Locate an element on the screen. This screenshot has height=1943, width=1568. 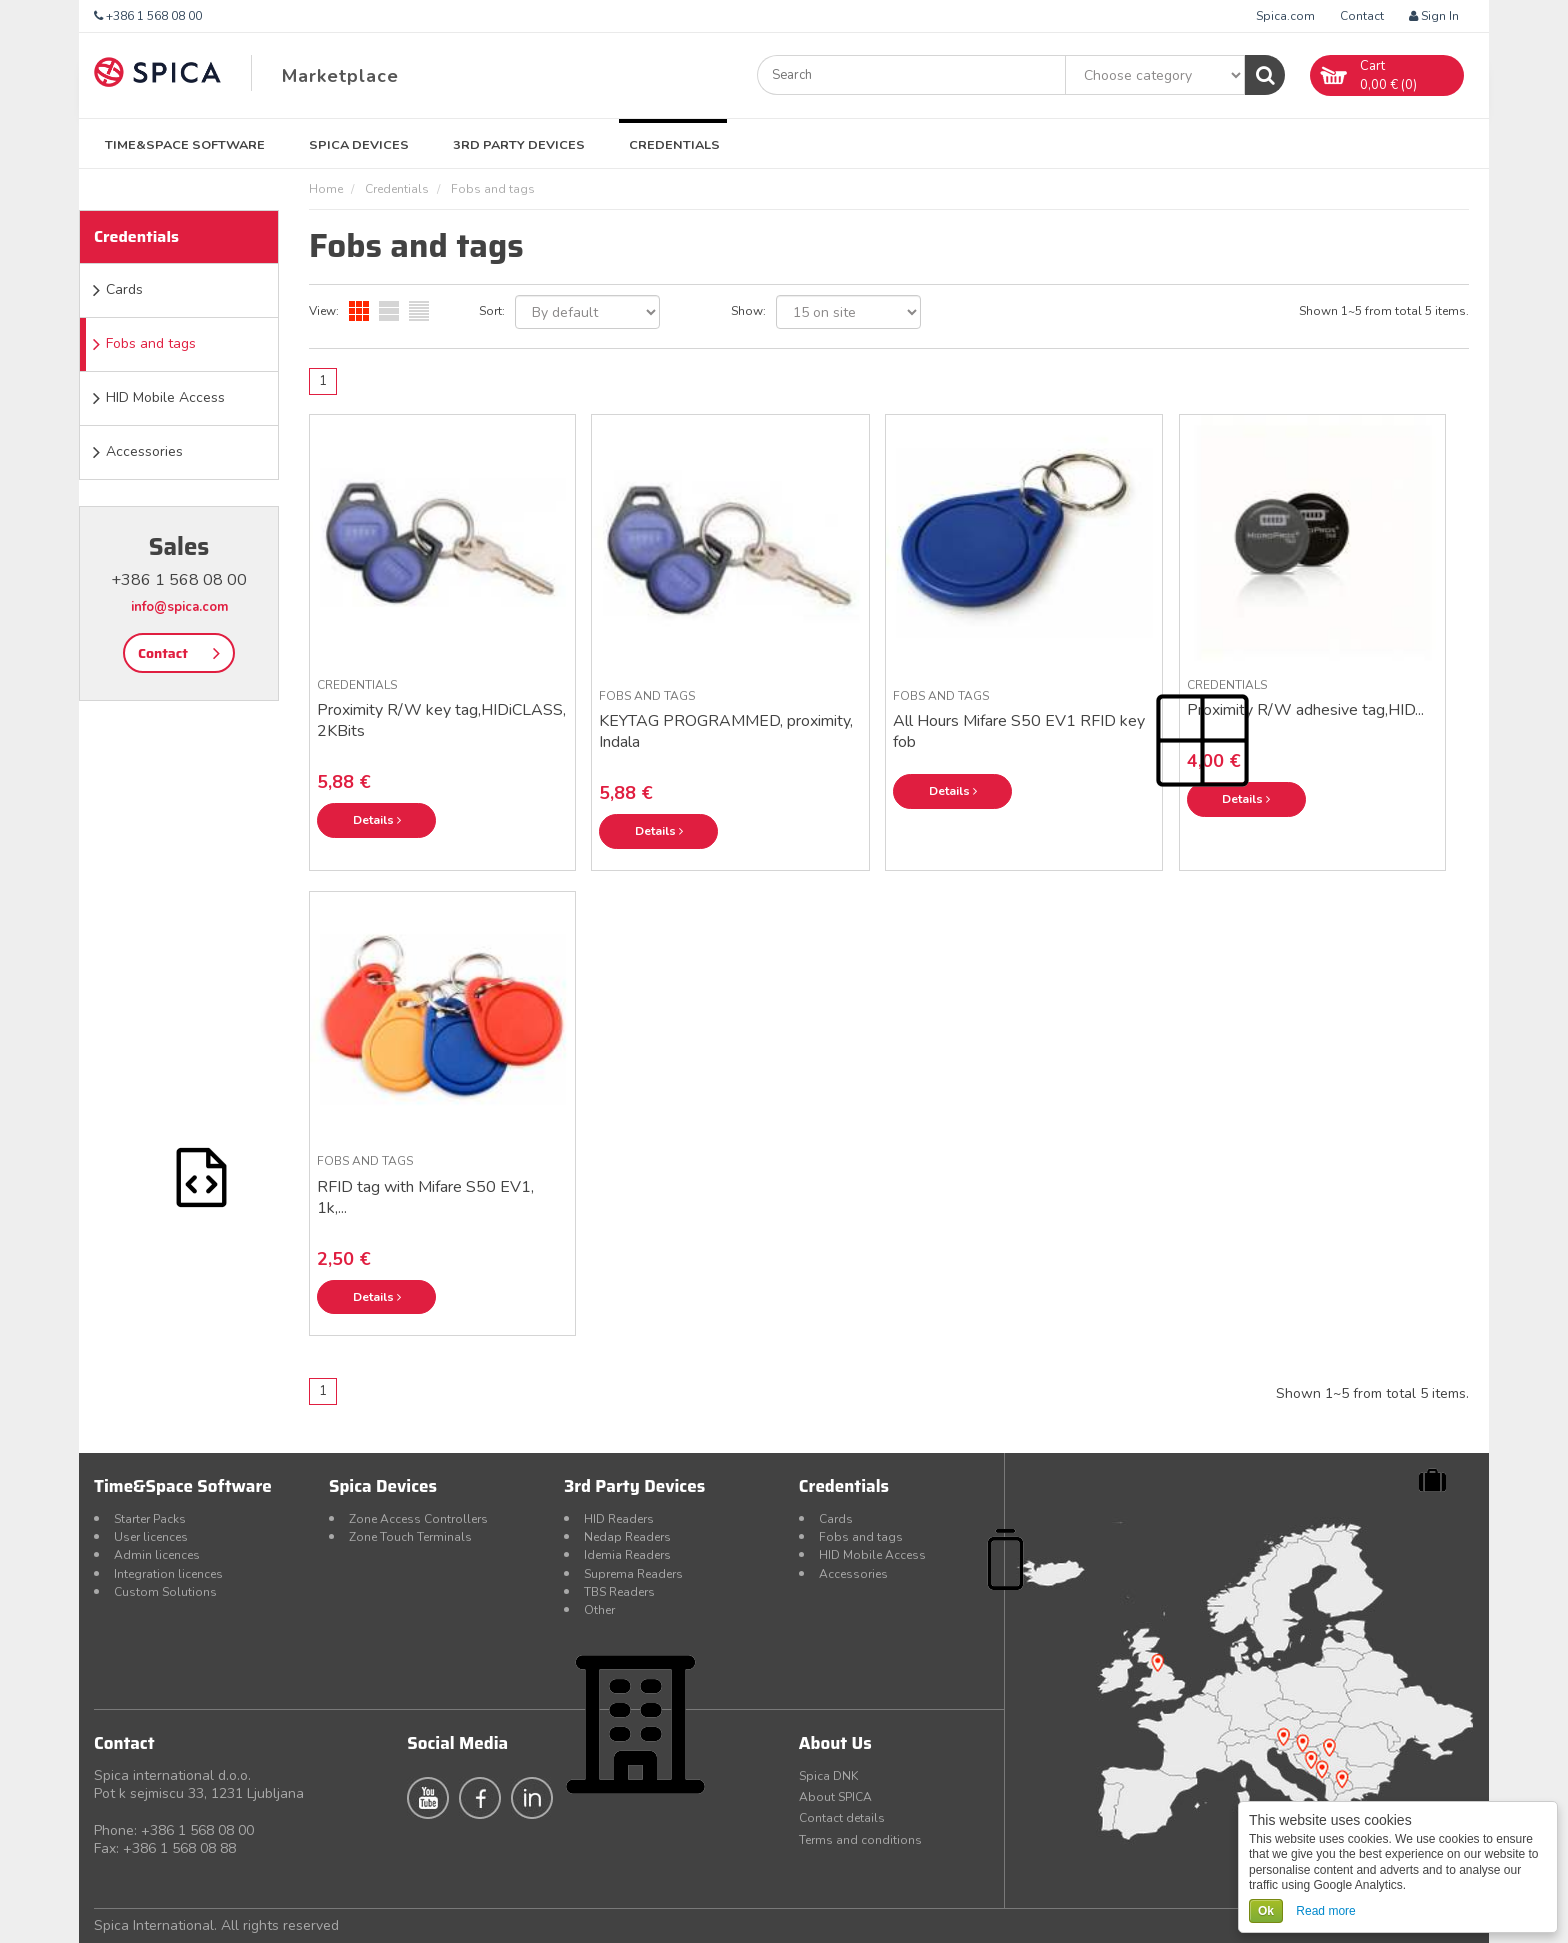
indicates empty or depleted battery is located at coordinates (1005, 1560).